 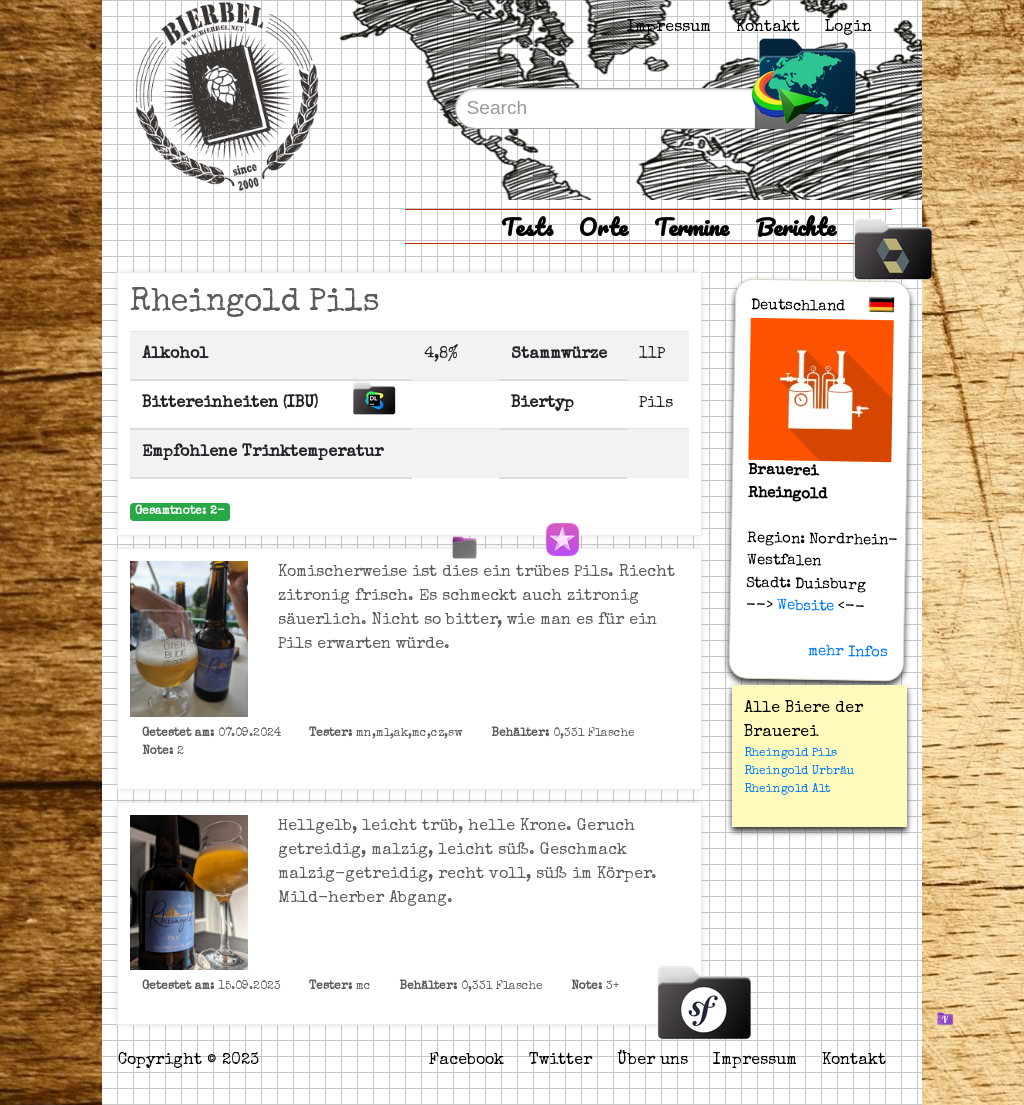 What do you see at coordinates (374, 399) in the screenshot?
I see `open datalore project files folder` at bounding box center [374, 399].